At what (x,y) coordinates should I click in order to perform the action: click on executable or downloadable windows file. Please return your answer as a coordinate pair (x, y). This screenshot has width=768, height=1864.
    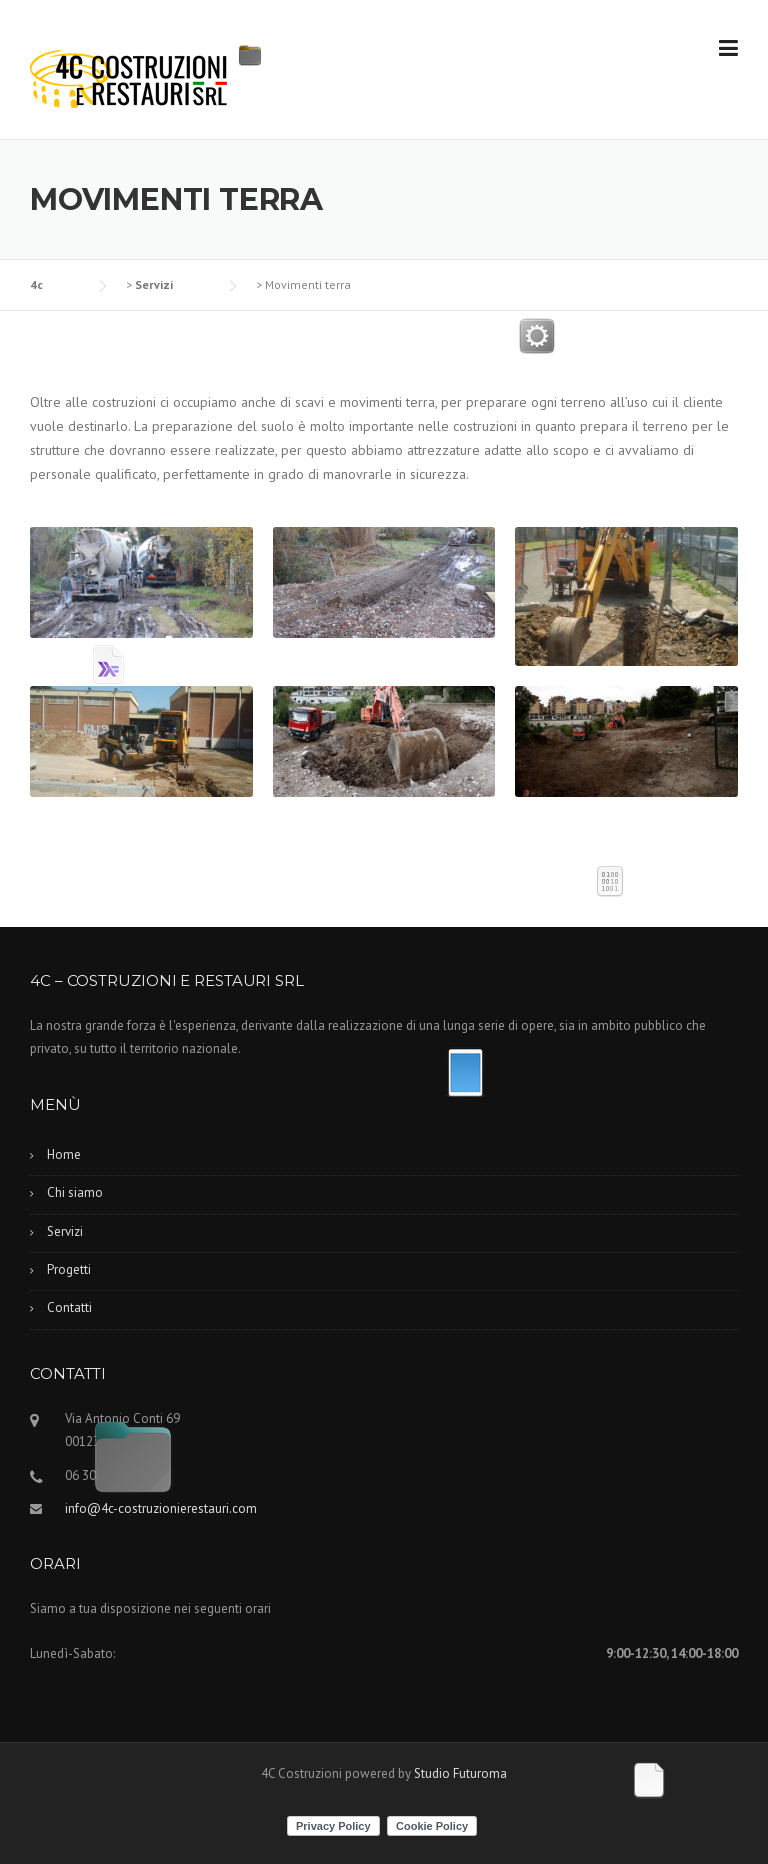
    Looking at the image, I should click on (610, 881).